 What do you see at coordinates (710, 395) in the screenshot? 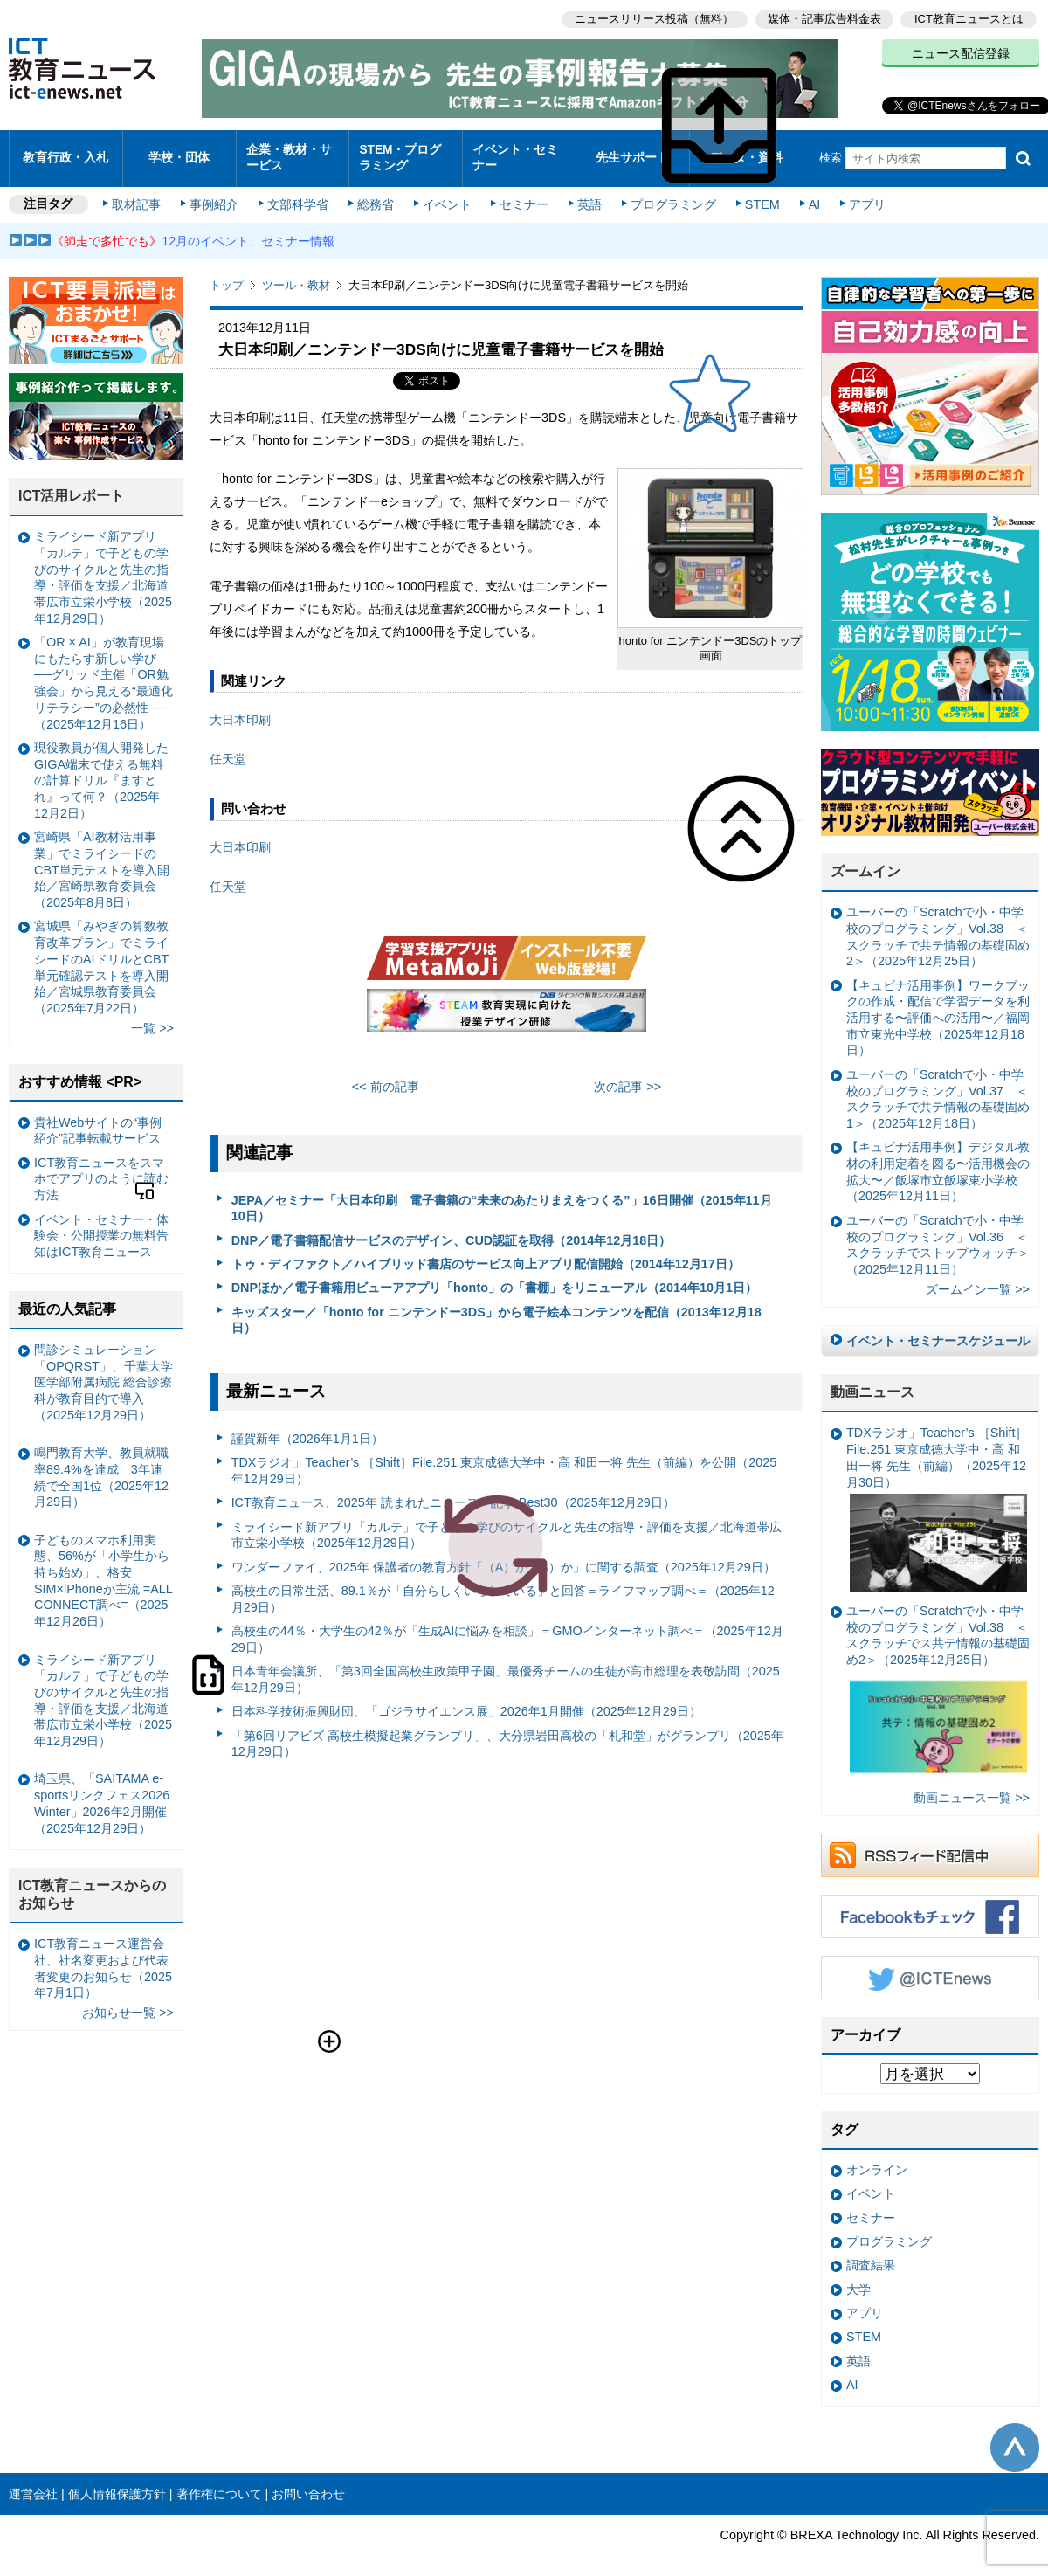
I see `add to favorites` at bounding box center [710, 395].